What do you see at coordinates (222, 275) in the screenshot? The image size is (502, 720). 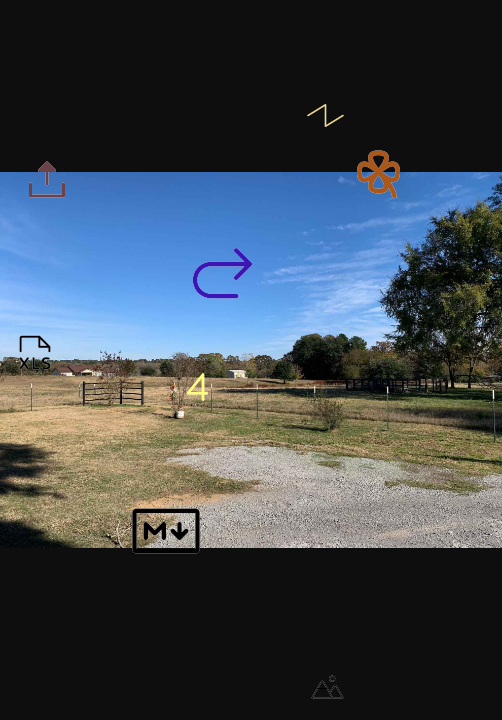 I see `redo last action` at bounding box center [222, 275].